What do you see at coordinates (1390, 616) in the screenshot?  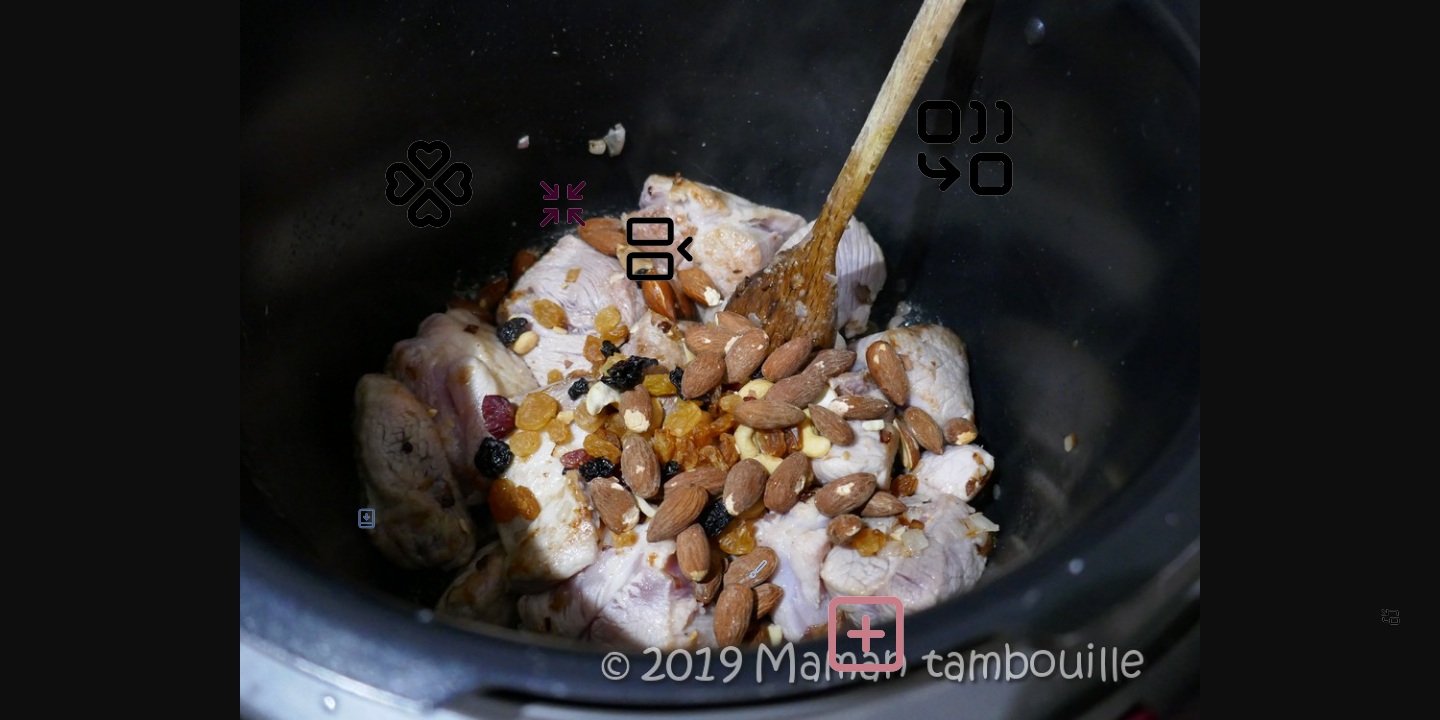 I see `enable picture-in-picture mode` at bounding box center [1390, 616].